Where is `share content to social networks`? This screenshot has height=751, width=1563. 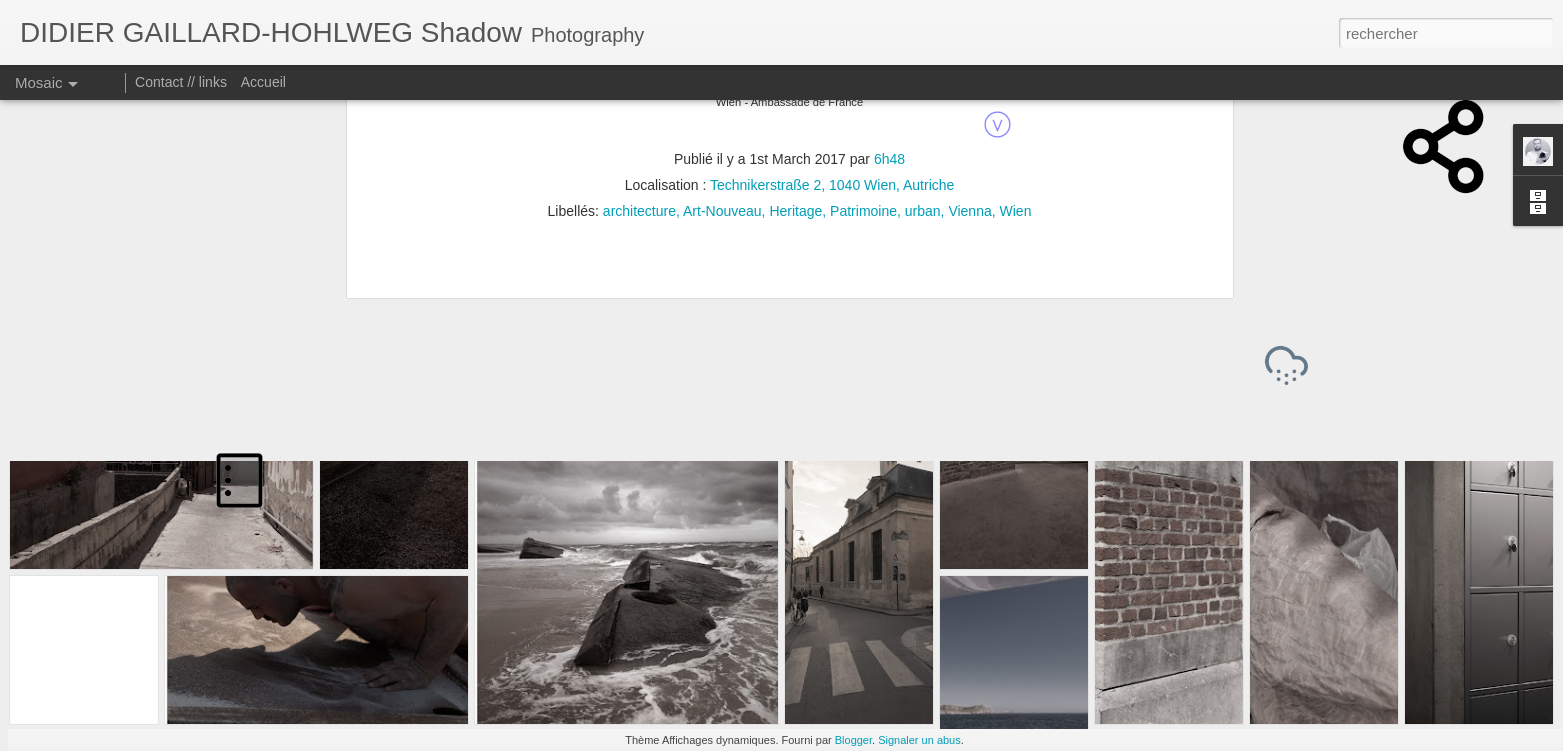
share content to social networks is located at coordinates (1446, 146).